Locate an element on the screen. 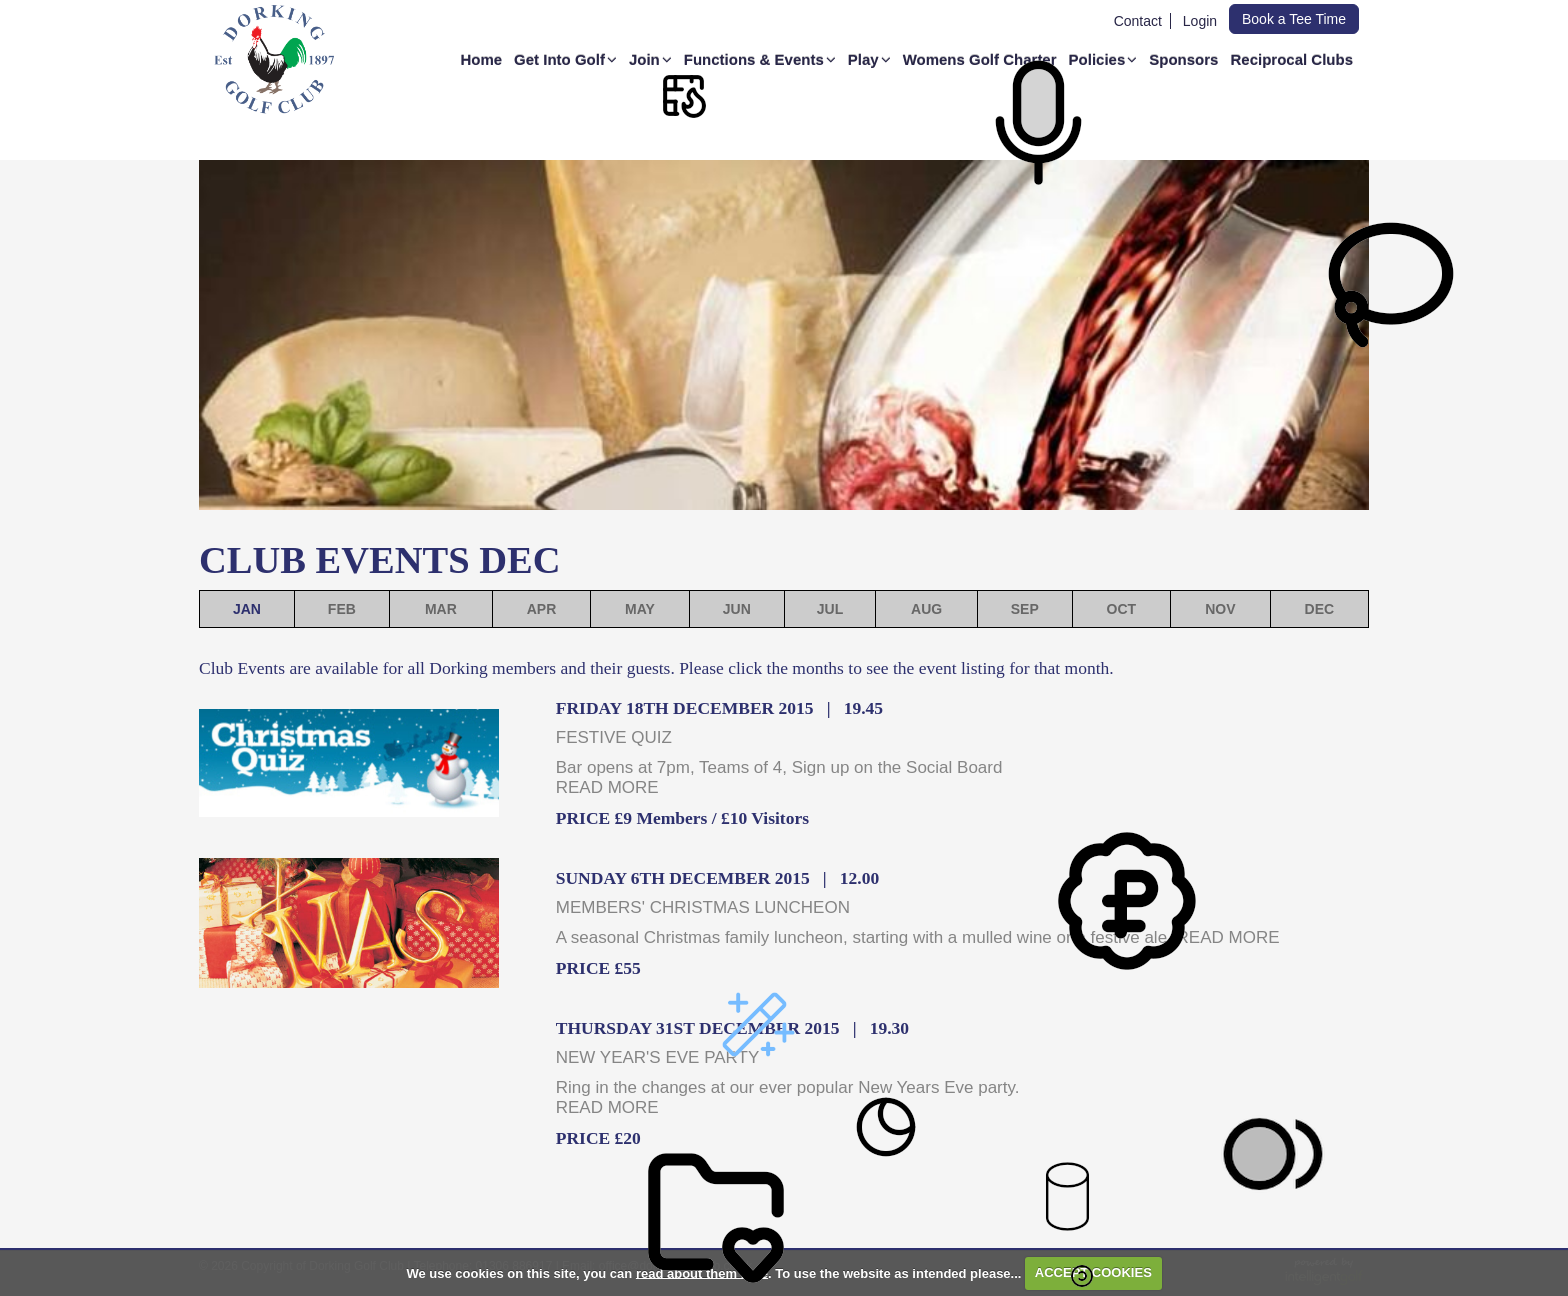 Image resolution: width=1568 pixels, height=1296 pixels. indicates copyleft licensing for content or software is located at coordinates (1082, 1276).